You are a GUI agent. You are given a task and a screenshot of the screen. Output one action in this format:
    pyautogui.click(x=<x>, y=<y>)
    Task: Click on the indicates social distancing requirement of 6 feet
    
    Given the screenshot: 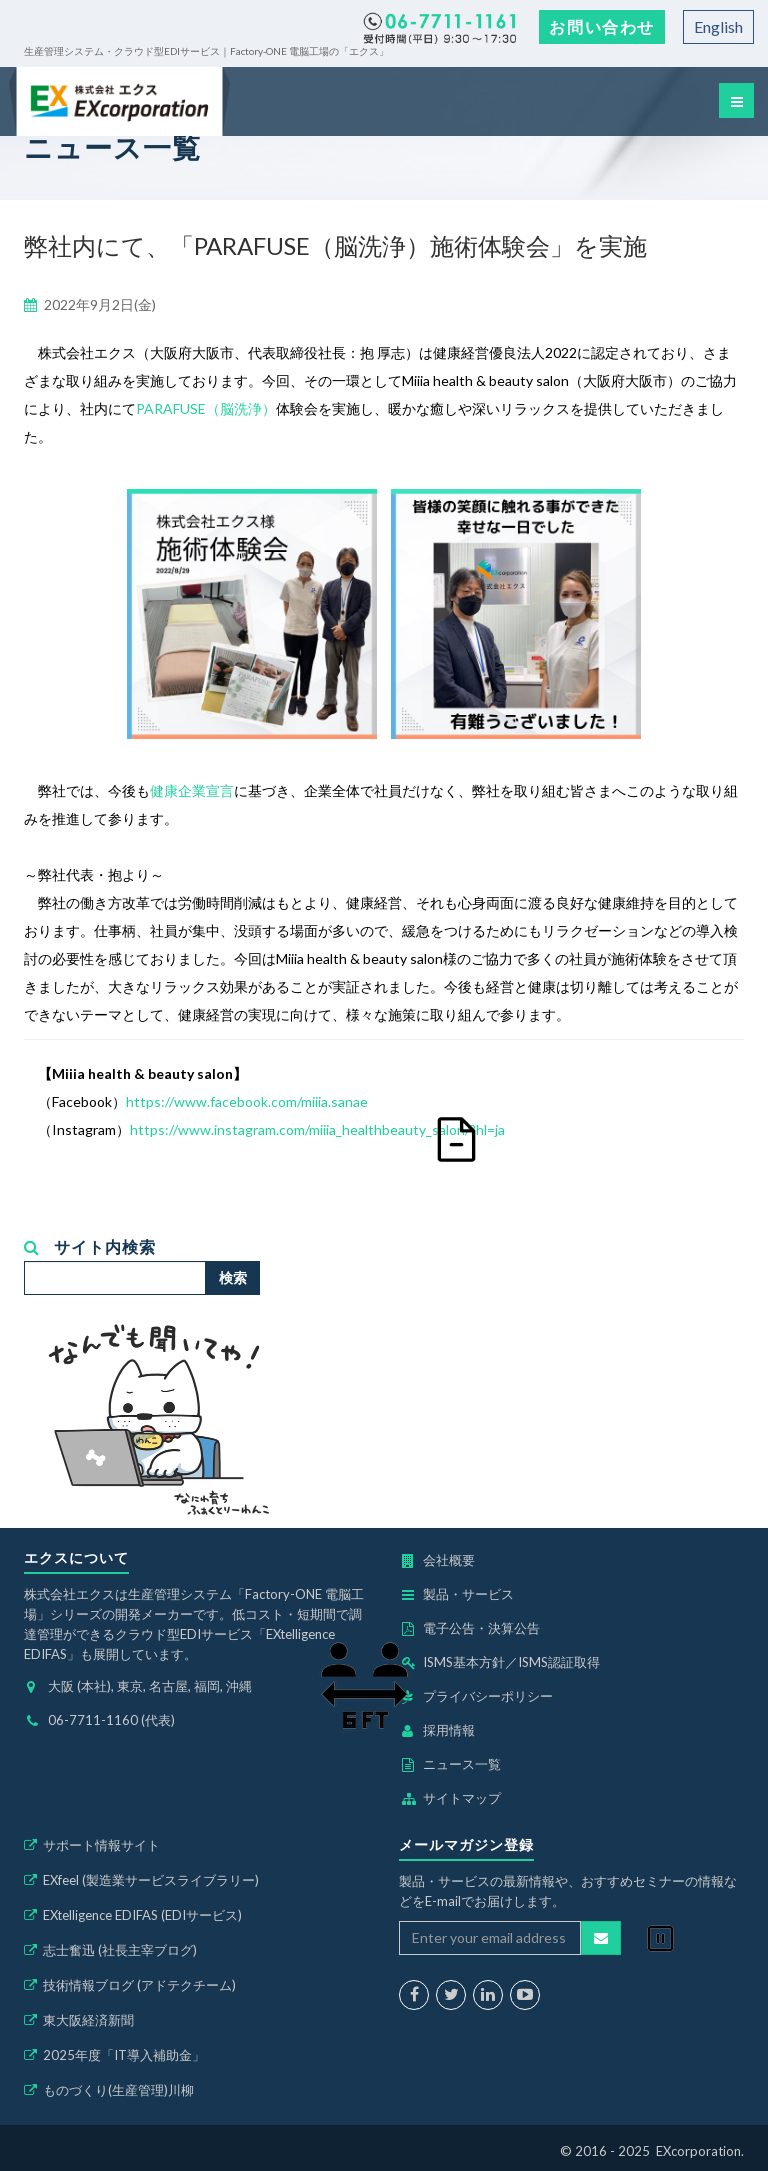 What is the action you would take?
    pyautogui.click(x=364, y=1685)
    